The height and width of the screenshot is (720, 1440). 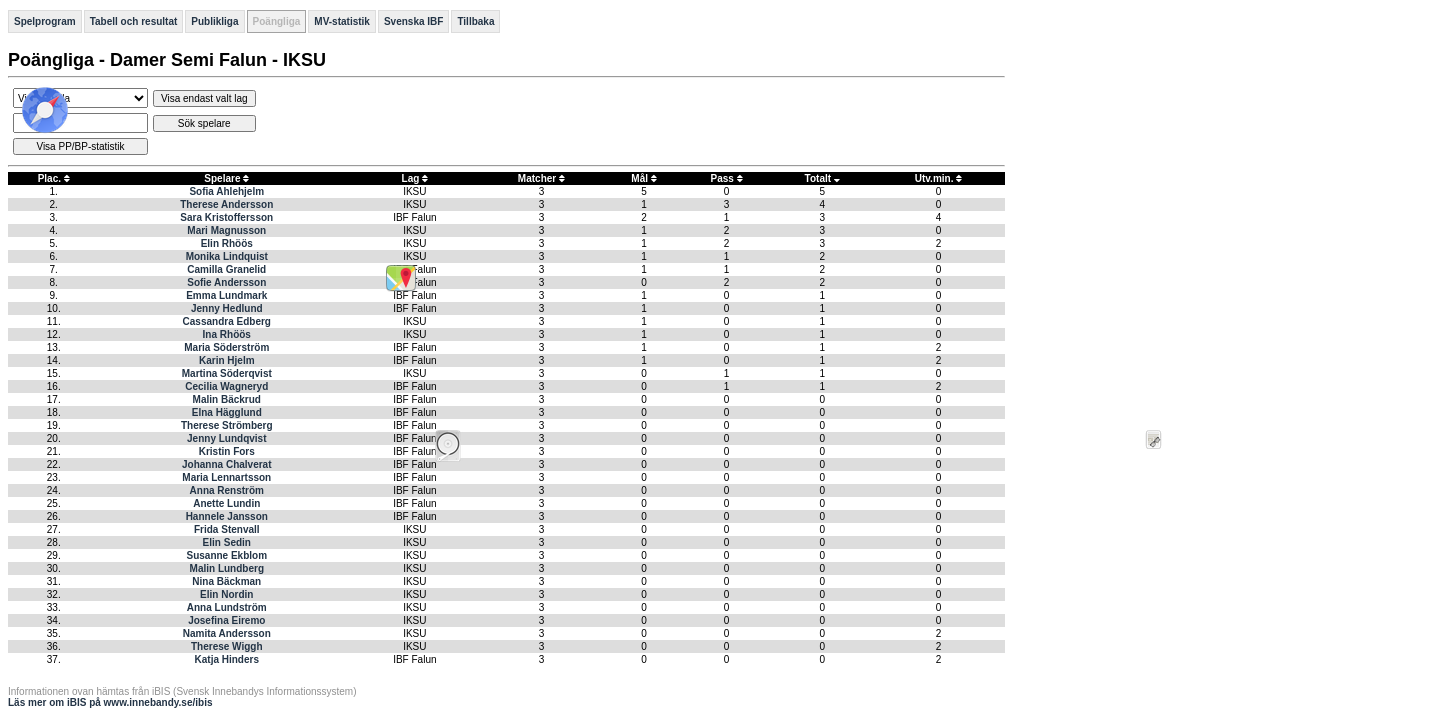 What do you see at coordinates (45, 110) in the screenshot?
I see `open the web browser` at bounding box center [45, 110].